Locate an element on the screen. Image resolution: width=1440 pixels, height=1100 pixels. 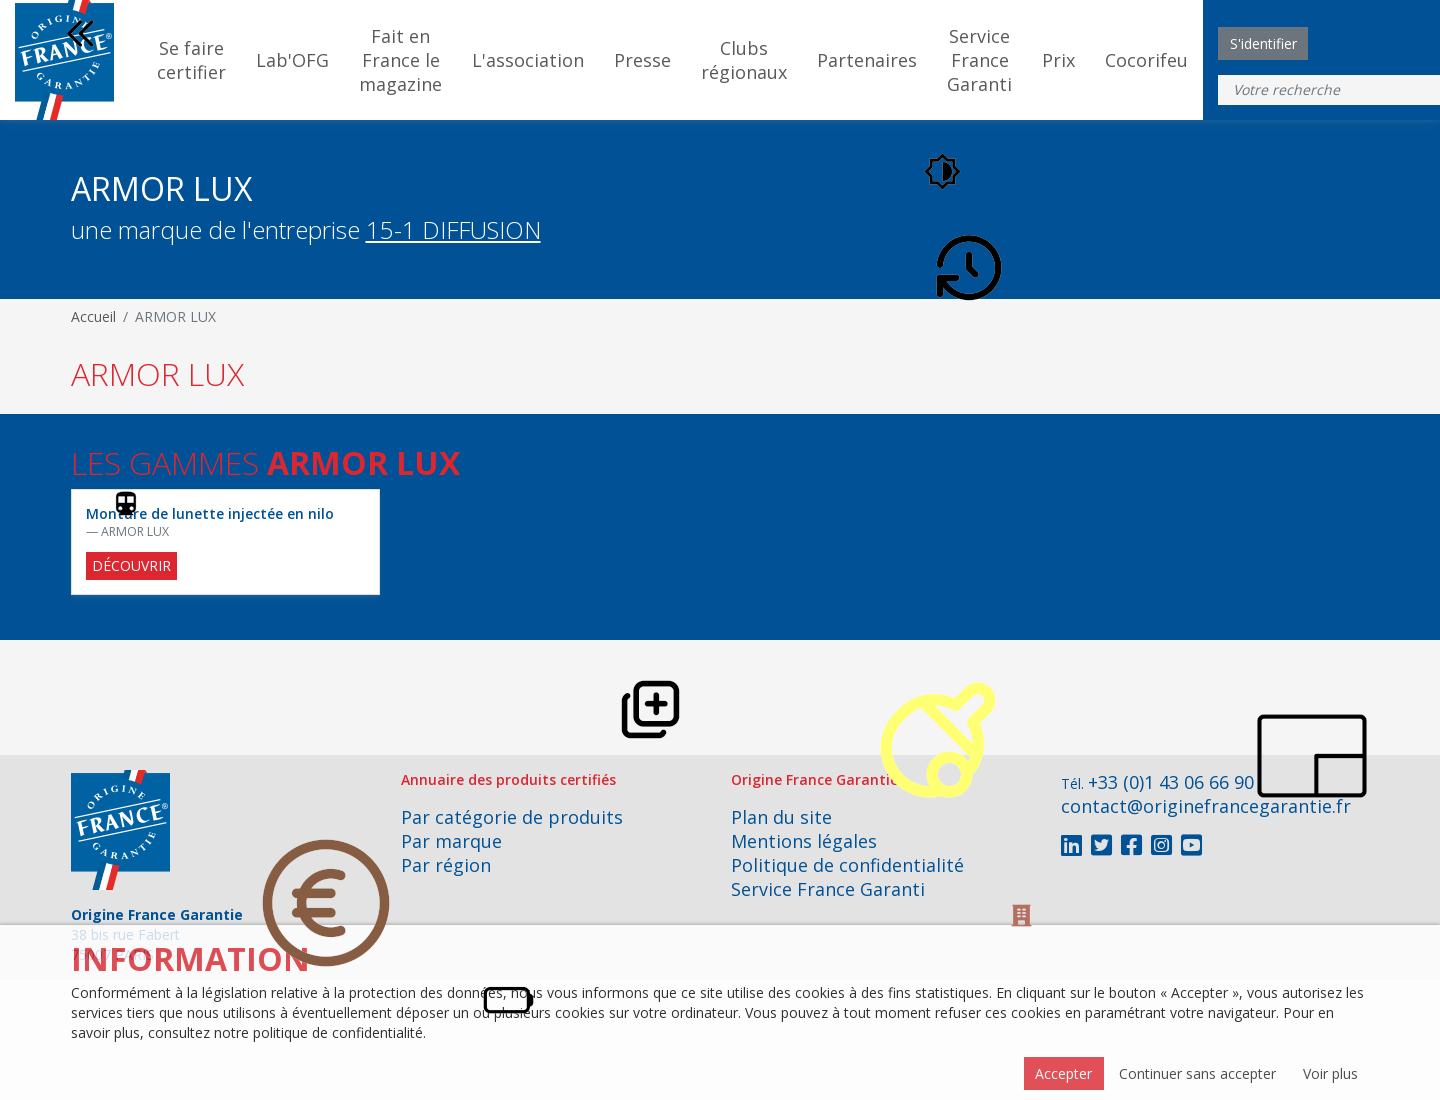
get subway or metro directions is located at coordinates (126, 504).